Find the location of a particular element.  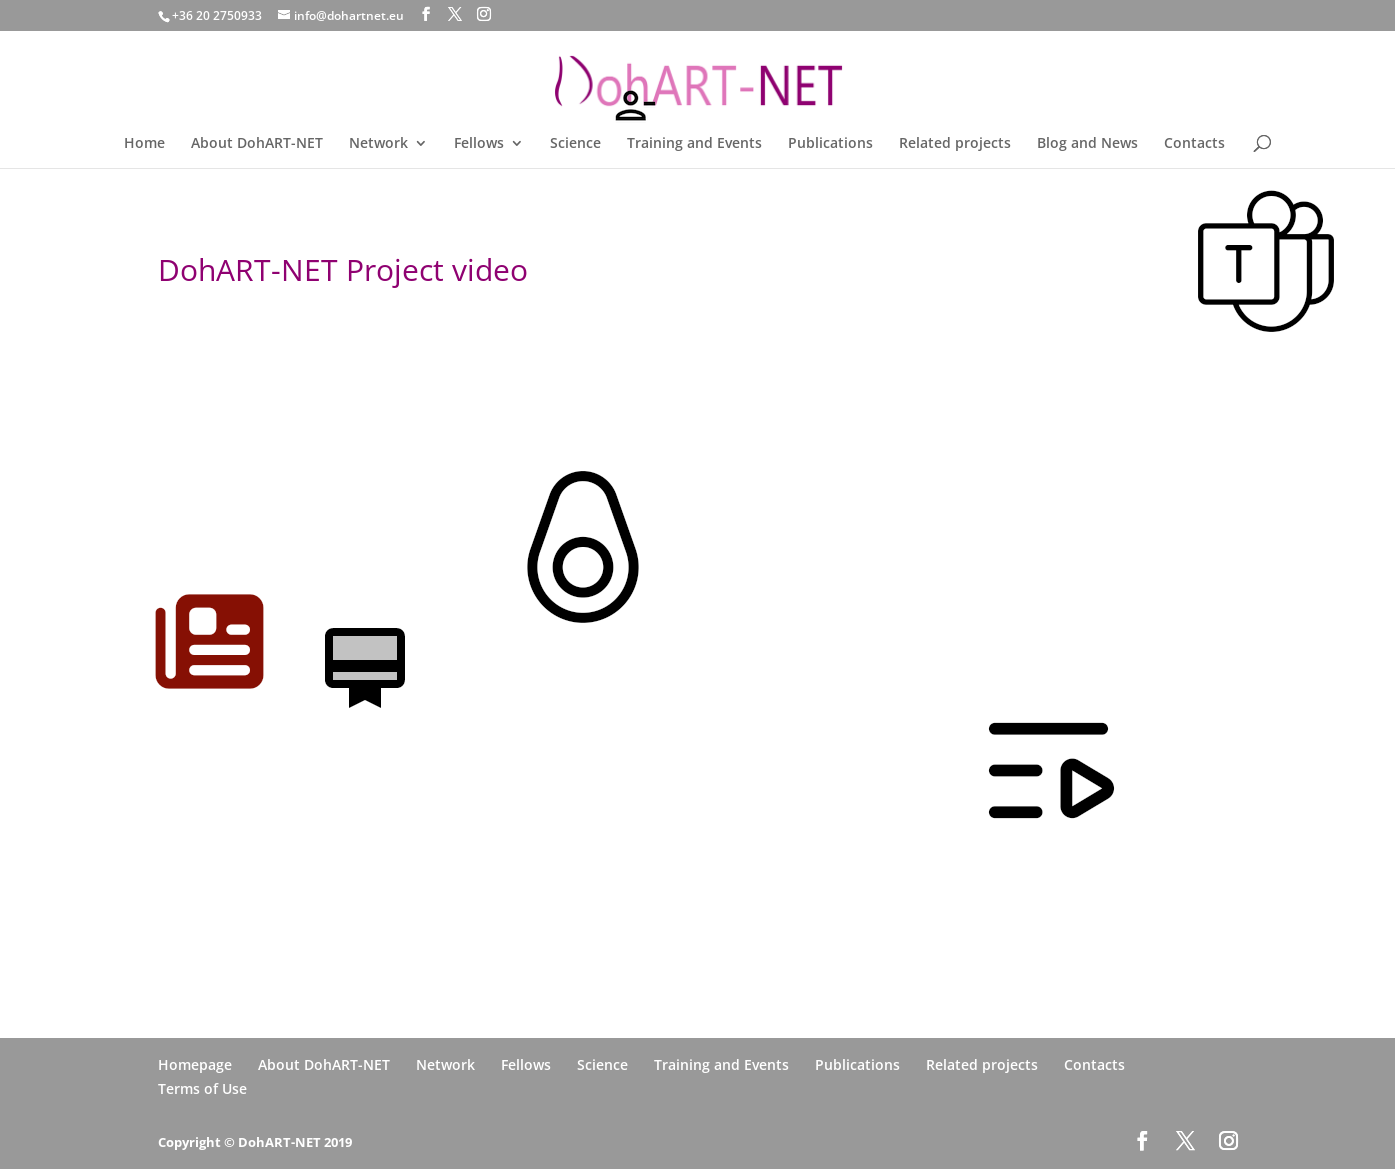

view news feed or articles is located at coordinates (209, 641).